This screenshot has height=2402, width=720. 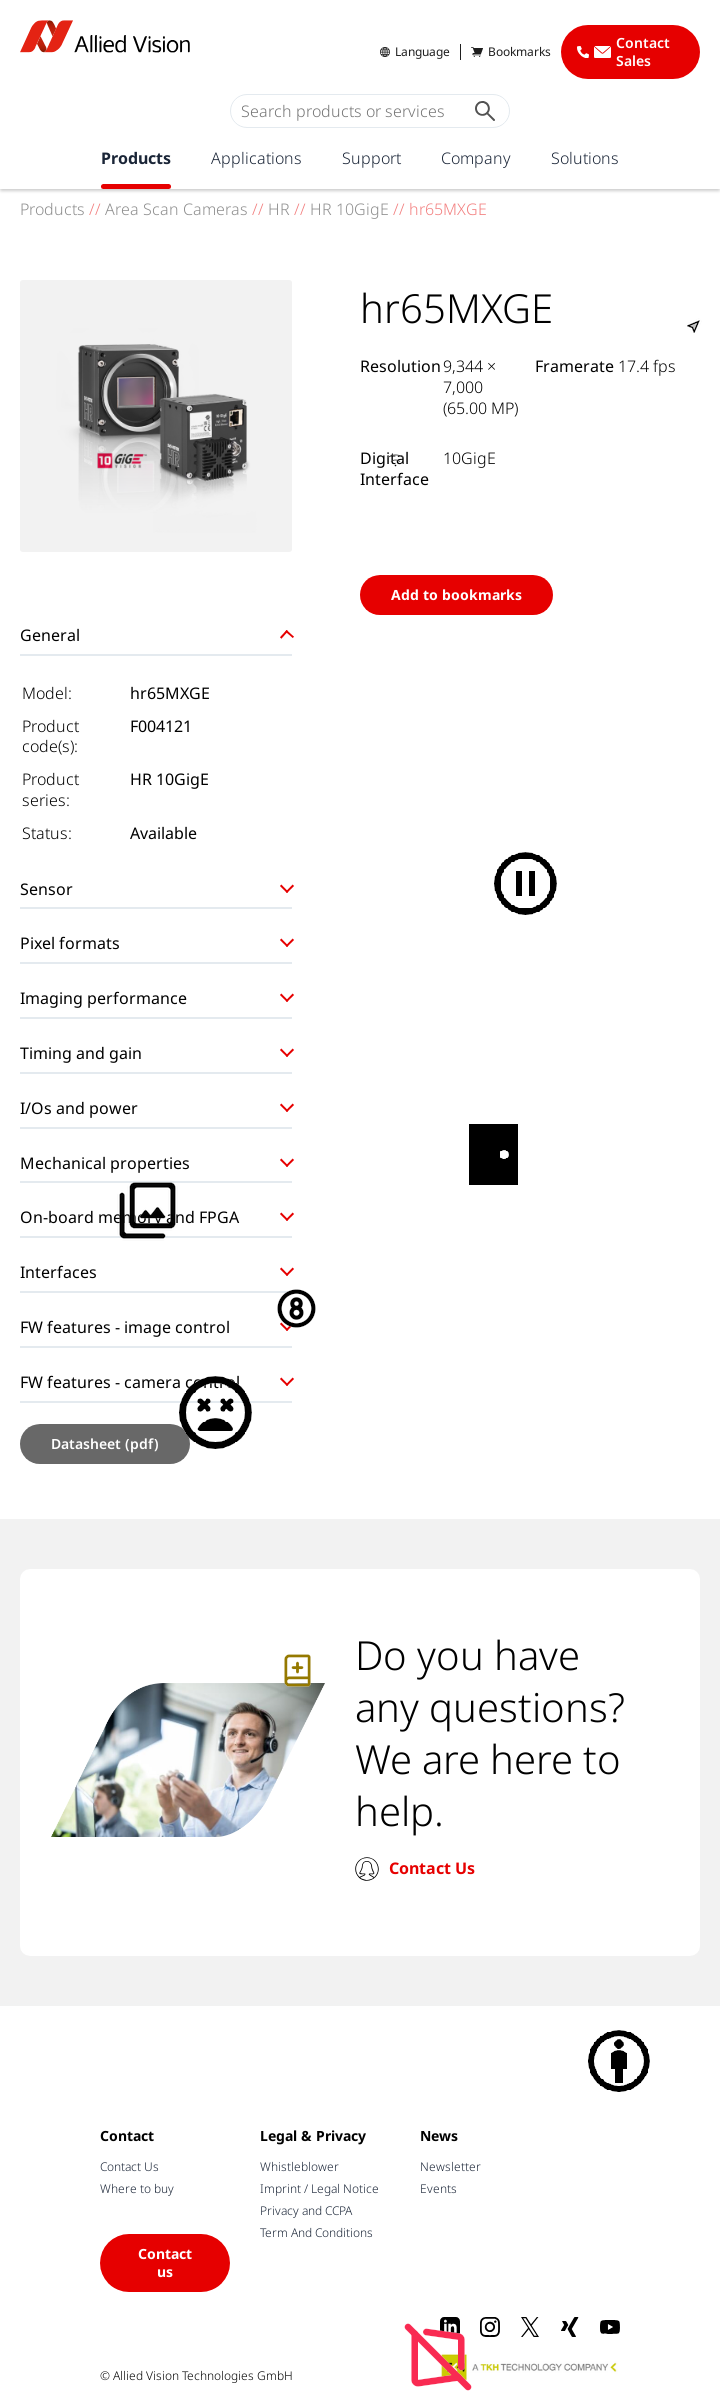 I want to click on filter or sort images in a gallery, so click(x=147, y=1210).